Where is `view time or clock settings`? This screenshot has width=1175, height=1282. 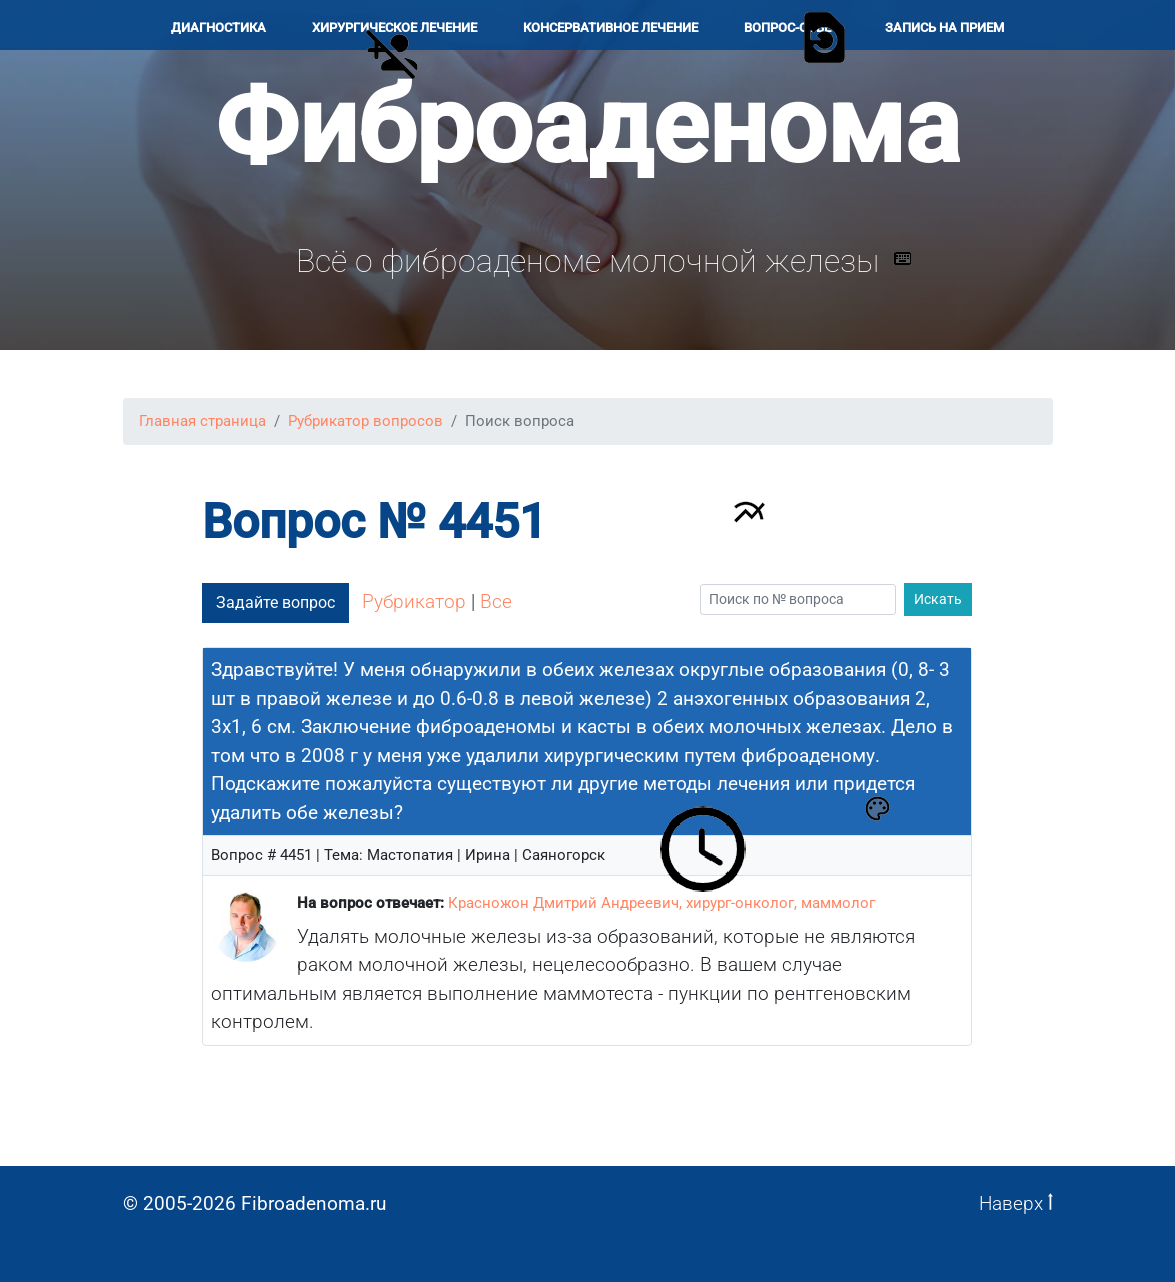 view time or clock settings is located at coordinates (703, 849).